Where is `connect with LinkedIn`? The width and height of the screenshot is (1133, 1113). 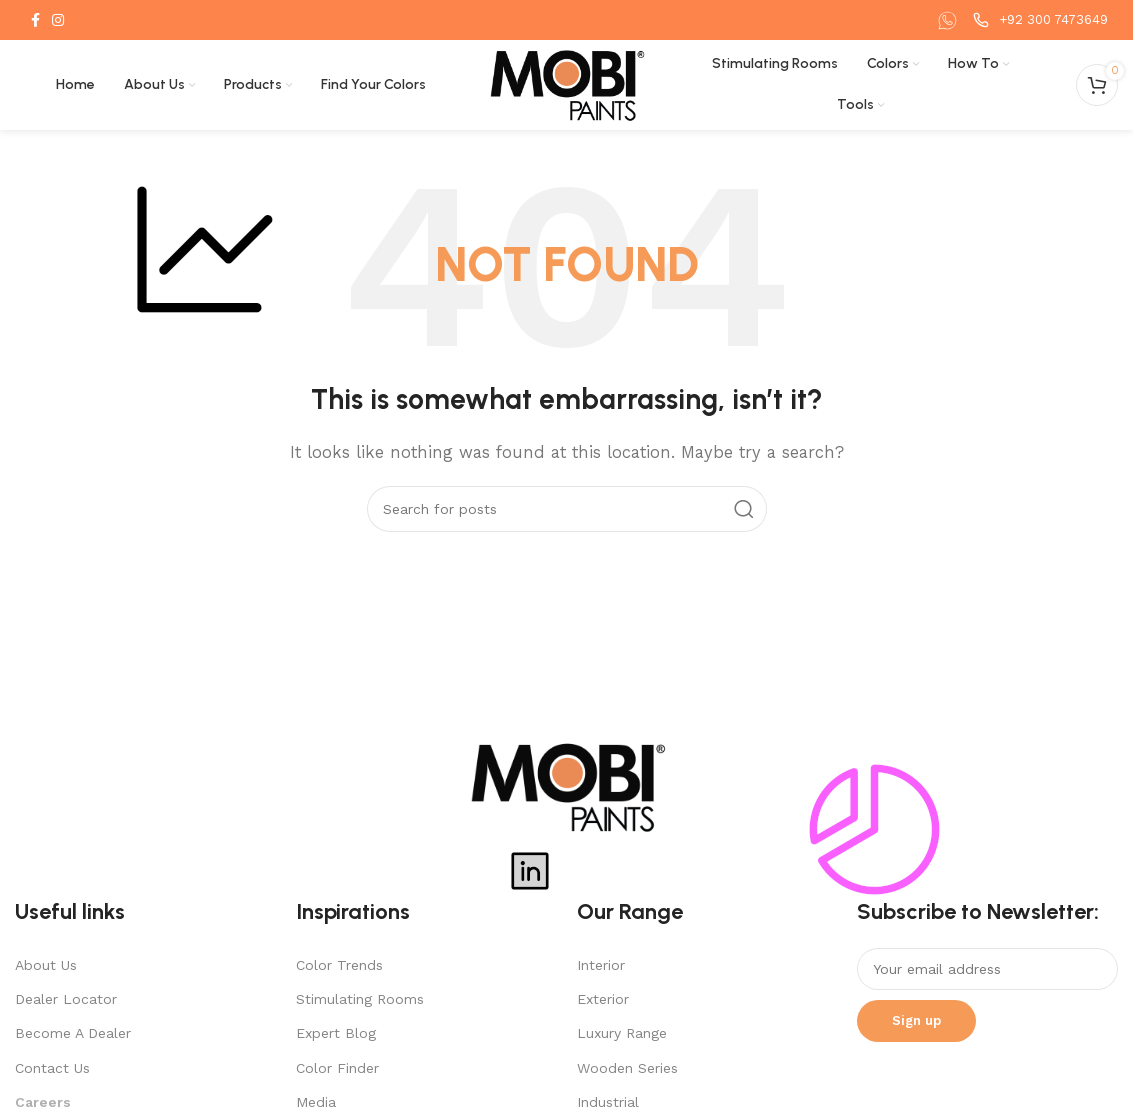
connect with LinkedIn is located at coordinates (530, 871).